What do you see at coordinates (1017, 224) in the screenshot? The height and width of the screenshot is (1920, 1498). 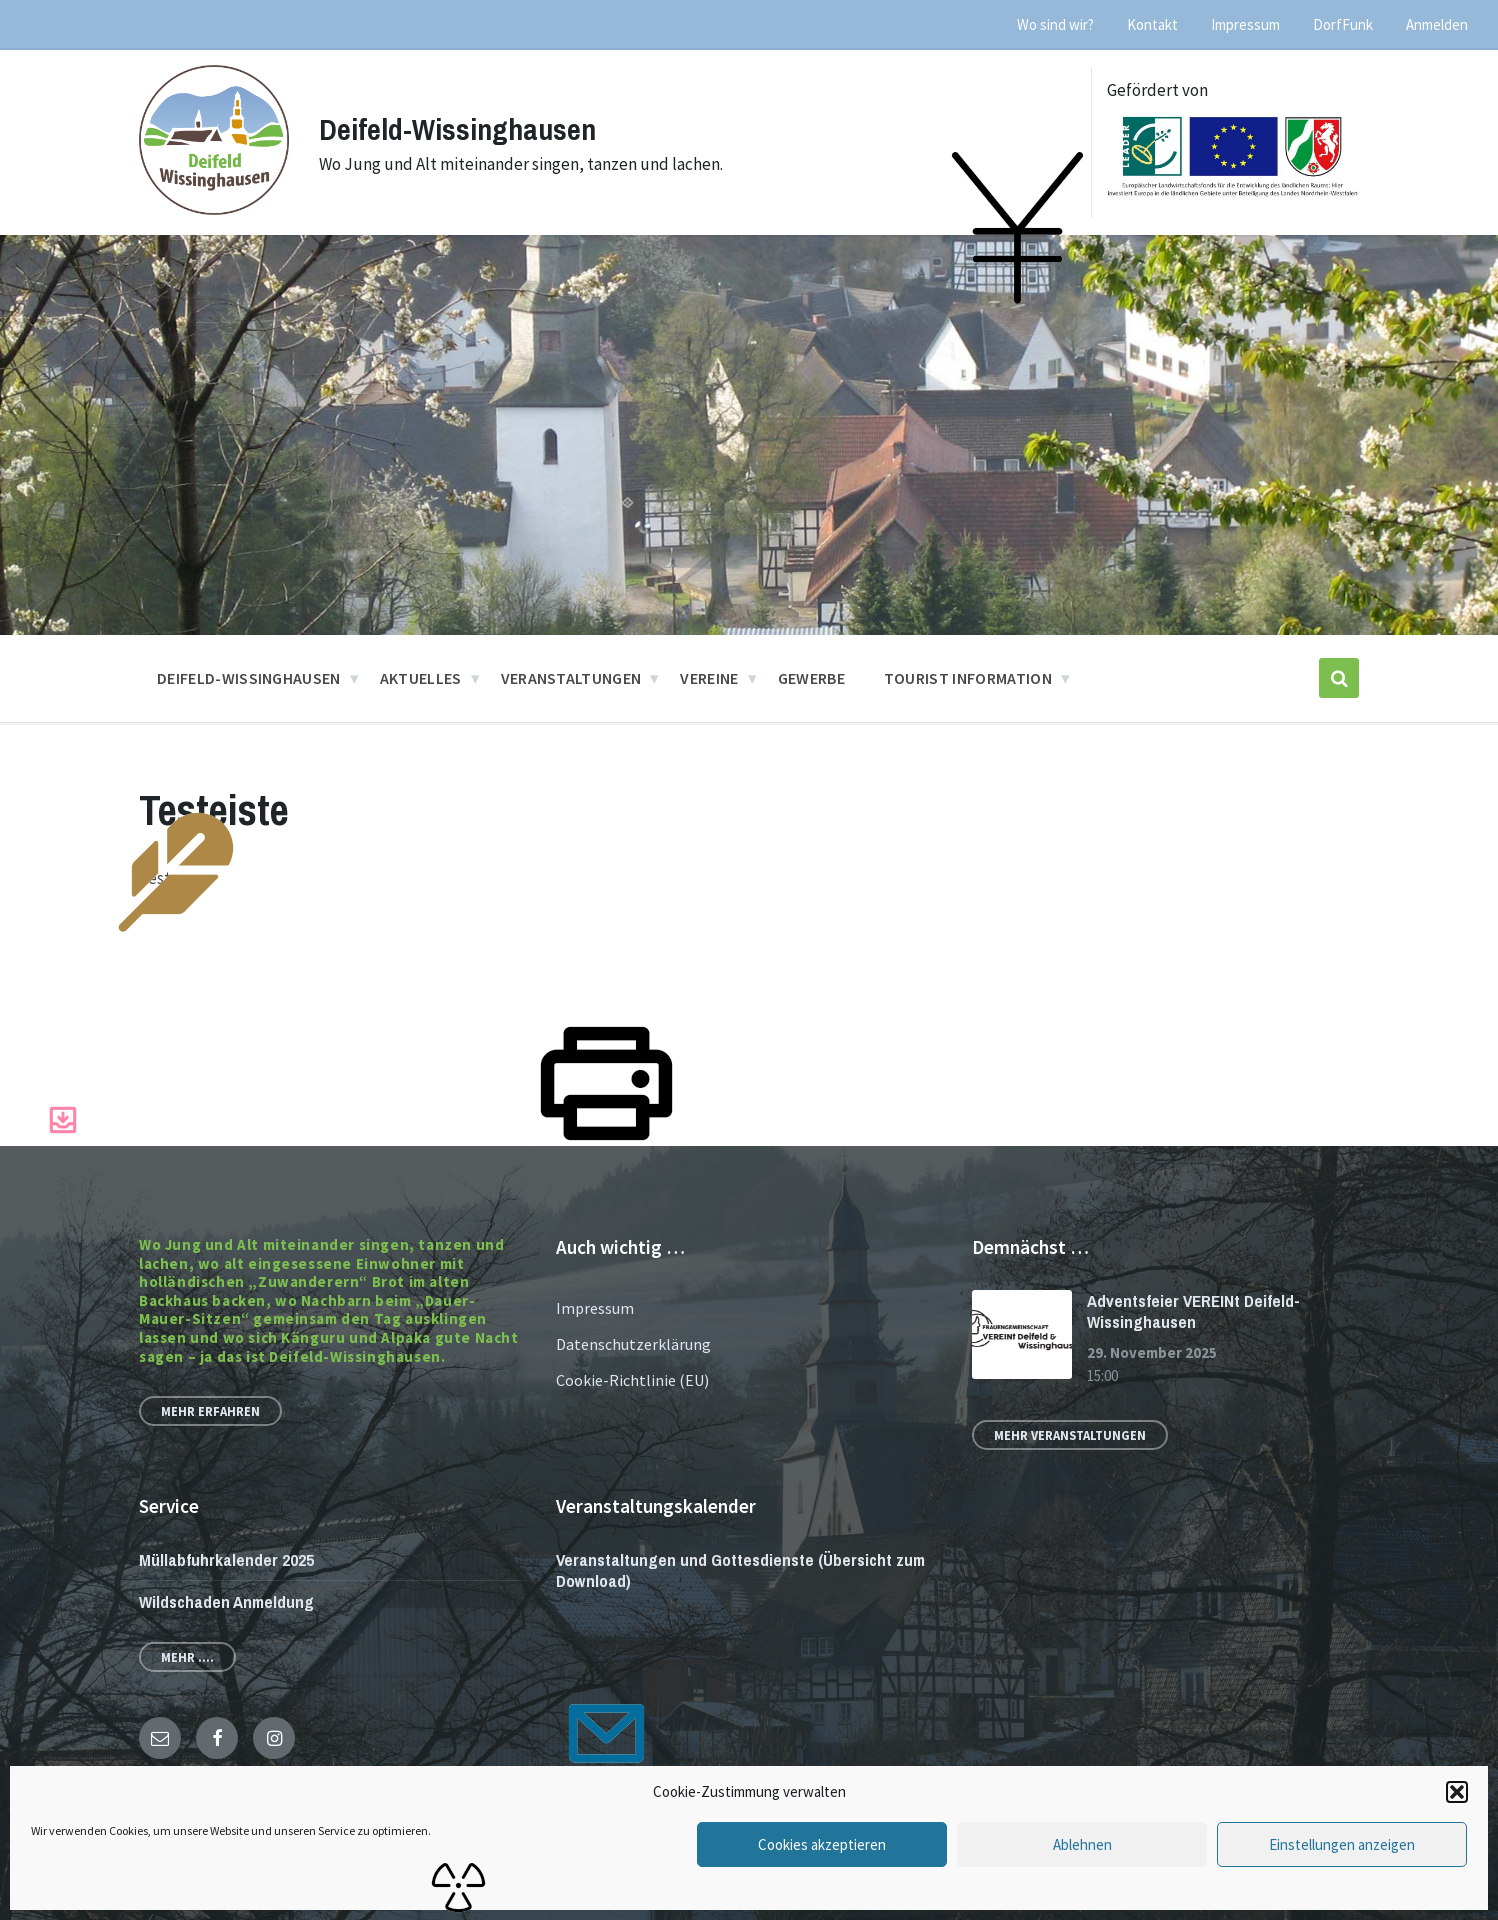 I see `view prices in japanese yen` at bounding box center [1017, 224].